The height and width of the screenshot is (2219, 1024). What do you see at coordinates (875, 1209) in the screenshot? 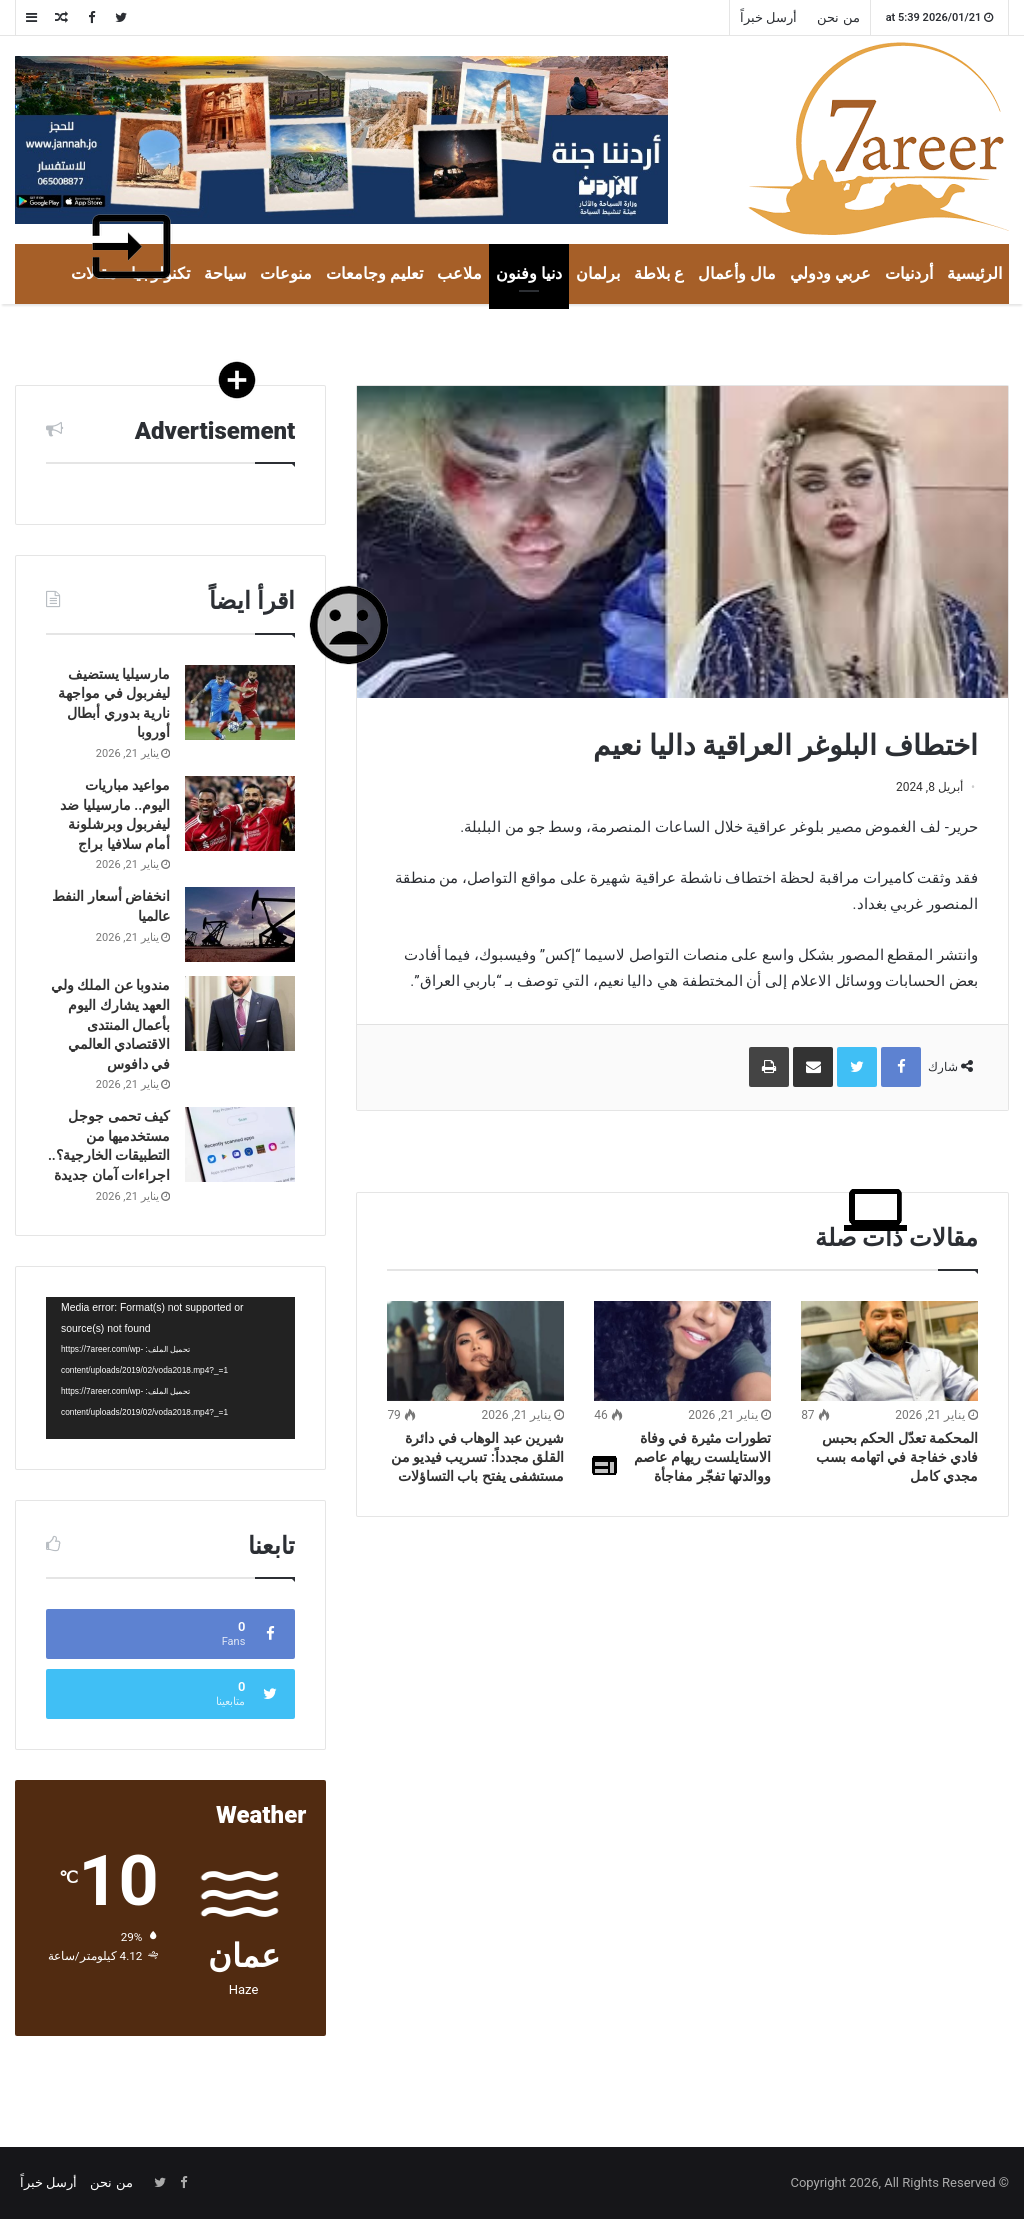
I see `access desktop or computer settings` at bounding box center [875, 1209].